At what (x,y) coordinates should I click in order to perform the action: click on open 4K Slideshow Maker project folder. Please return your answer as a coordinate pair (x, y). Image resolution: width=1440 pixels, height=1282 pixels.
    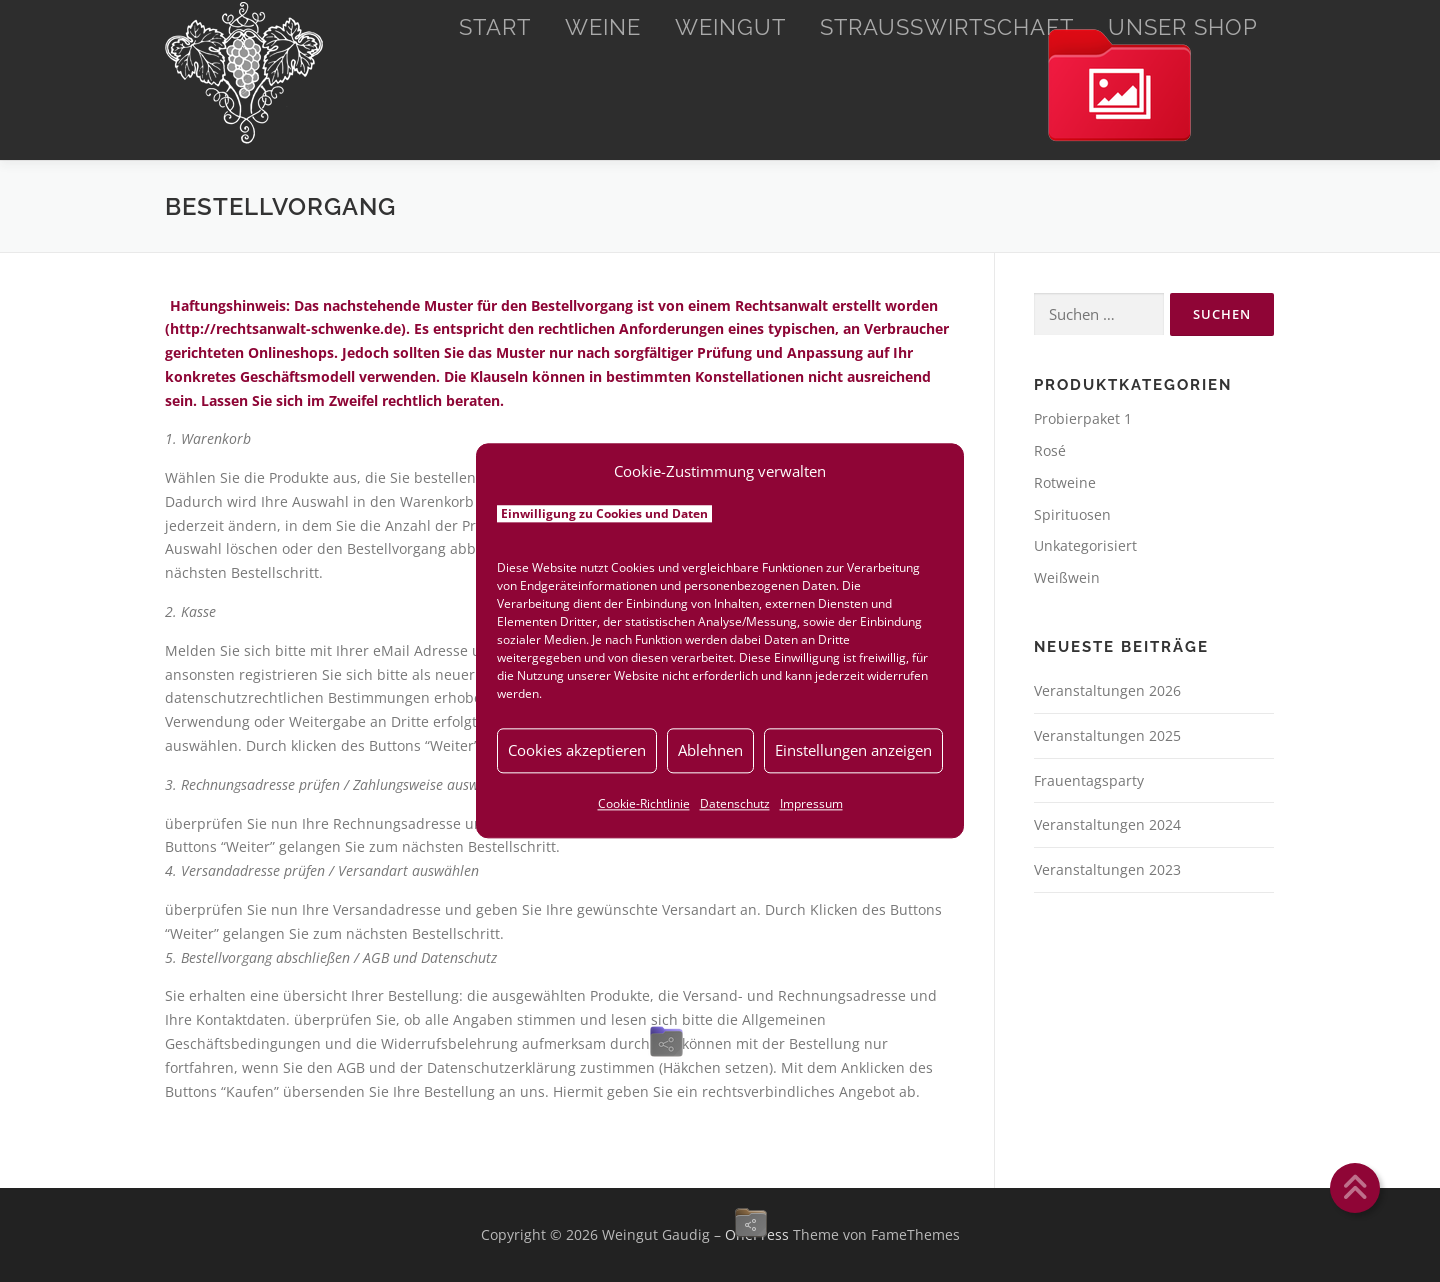
    Looking at the image, I should click on (1119, 89).